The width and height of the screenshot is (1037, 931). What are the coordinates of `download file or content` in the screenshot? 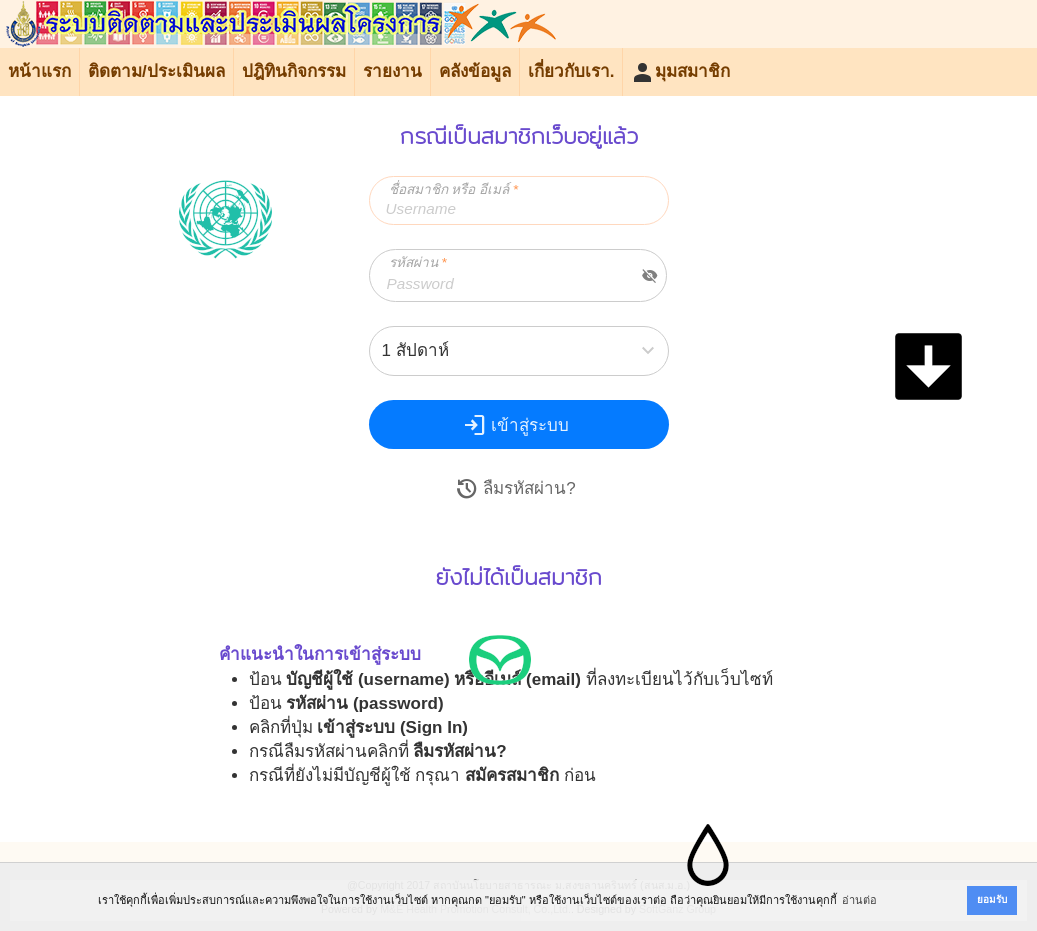 It's located at (928, 366).